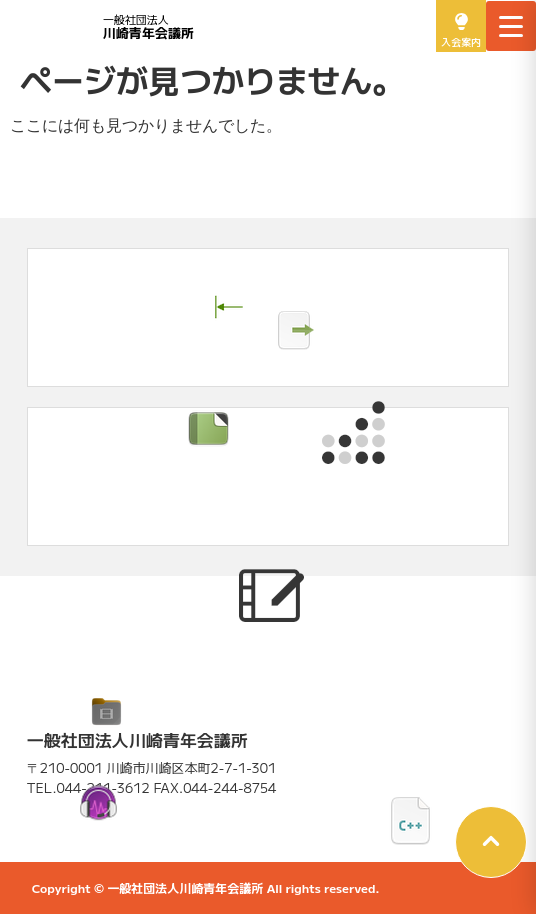 The image size is (536, 914). I want to click on graphics tablet input device, so click(271, 593).